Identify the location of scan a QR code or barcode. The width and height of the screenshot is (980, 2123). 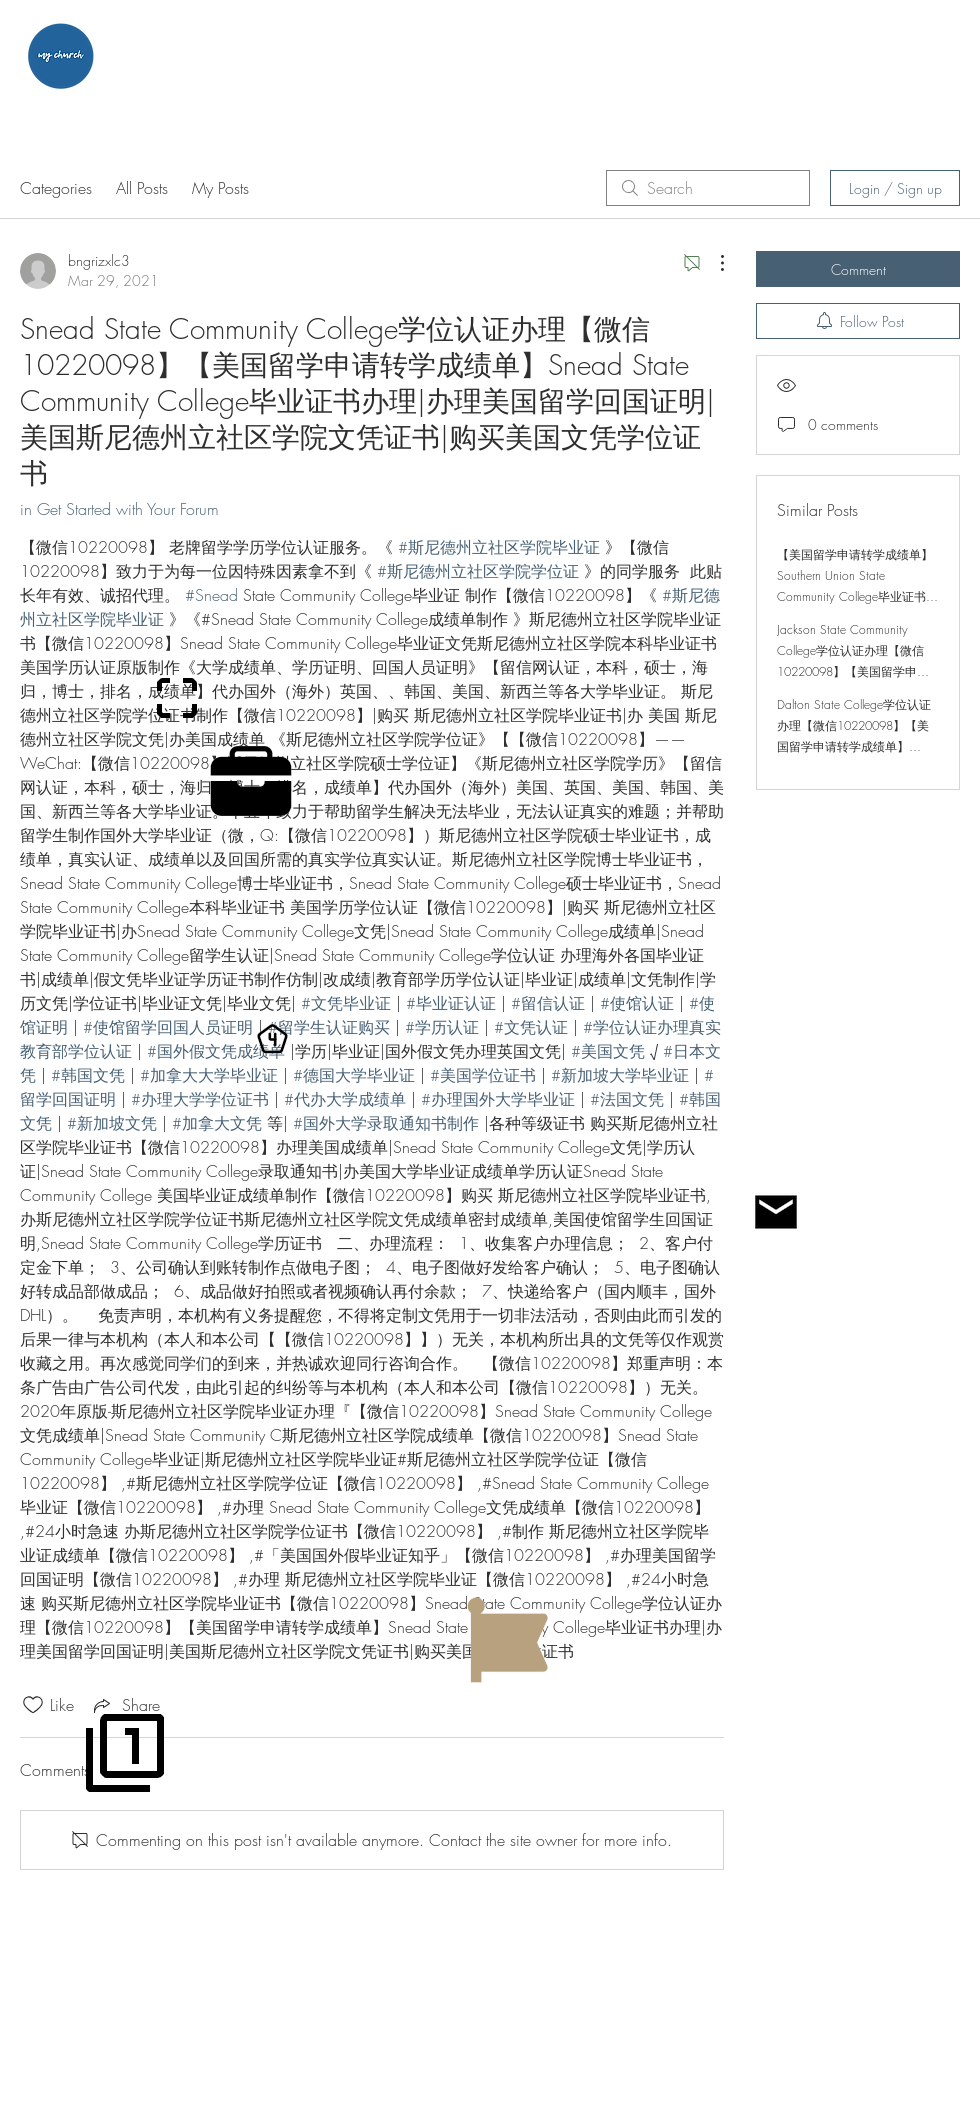
(177, 698).